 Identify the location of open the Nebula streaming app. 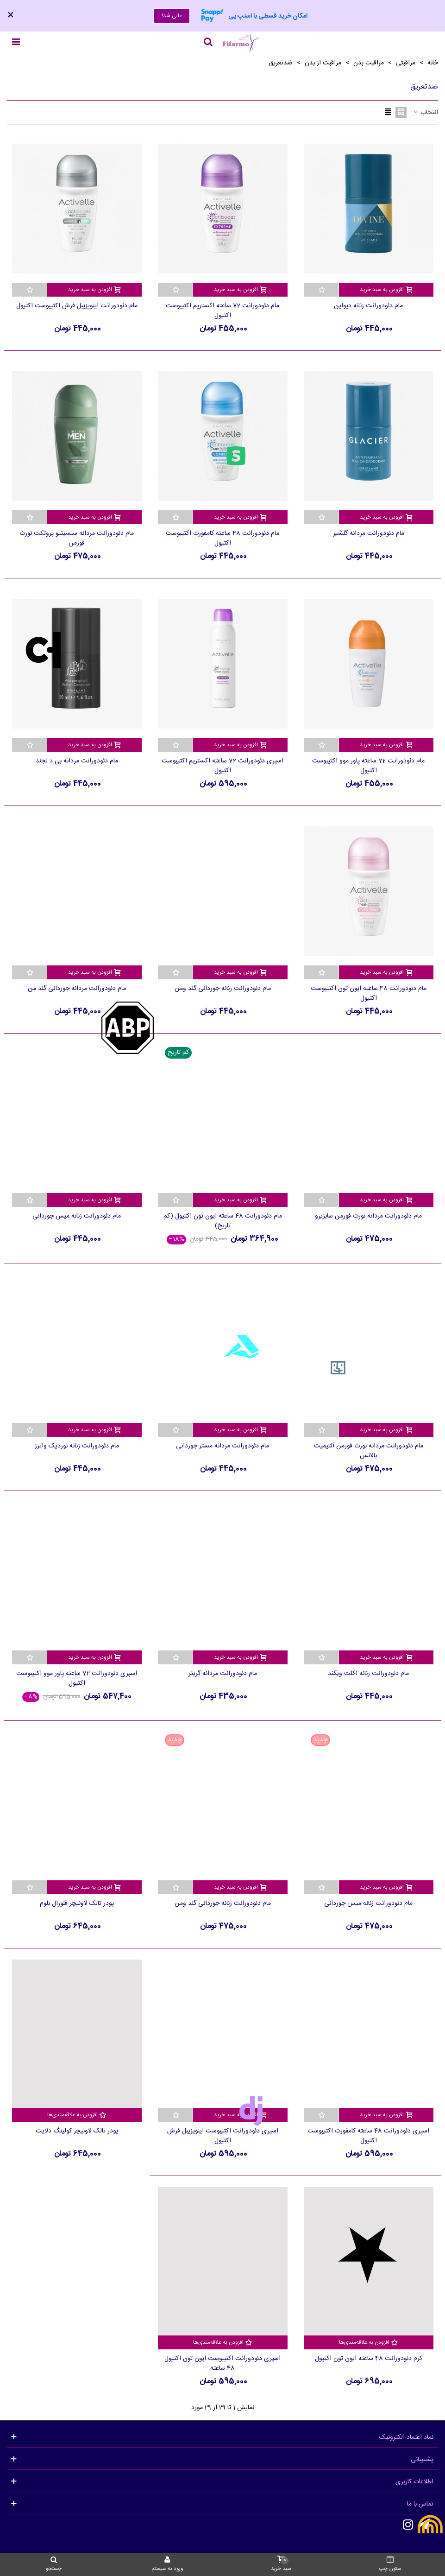
(367, 2255).